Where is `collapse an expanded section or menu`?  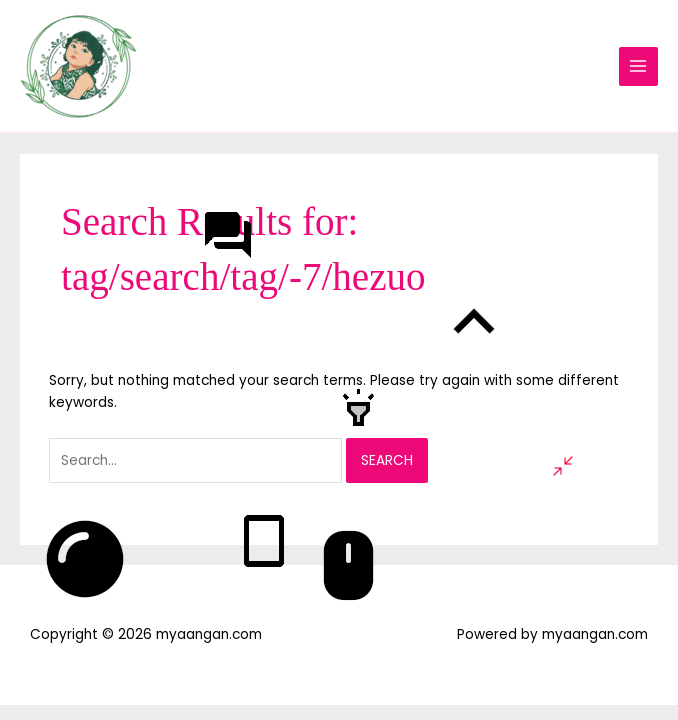 collapse an expanded section or menu is located at coordinates (474, 322).